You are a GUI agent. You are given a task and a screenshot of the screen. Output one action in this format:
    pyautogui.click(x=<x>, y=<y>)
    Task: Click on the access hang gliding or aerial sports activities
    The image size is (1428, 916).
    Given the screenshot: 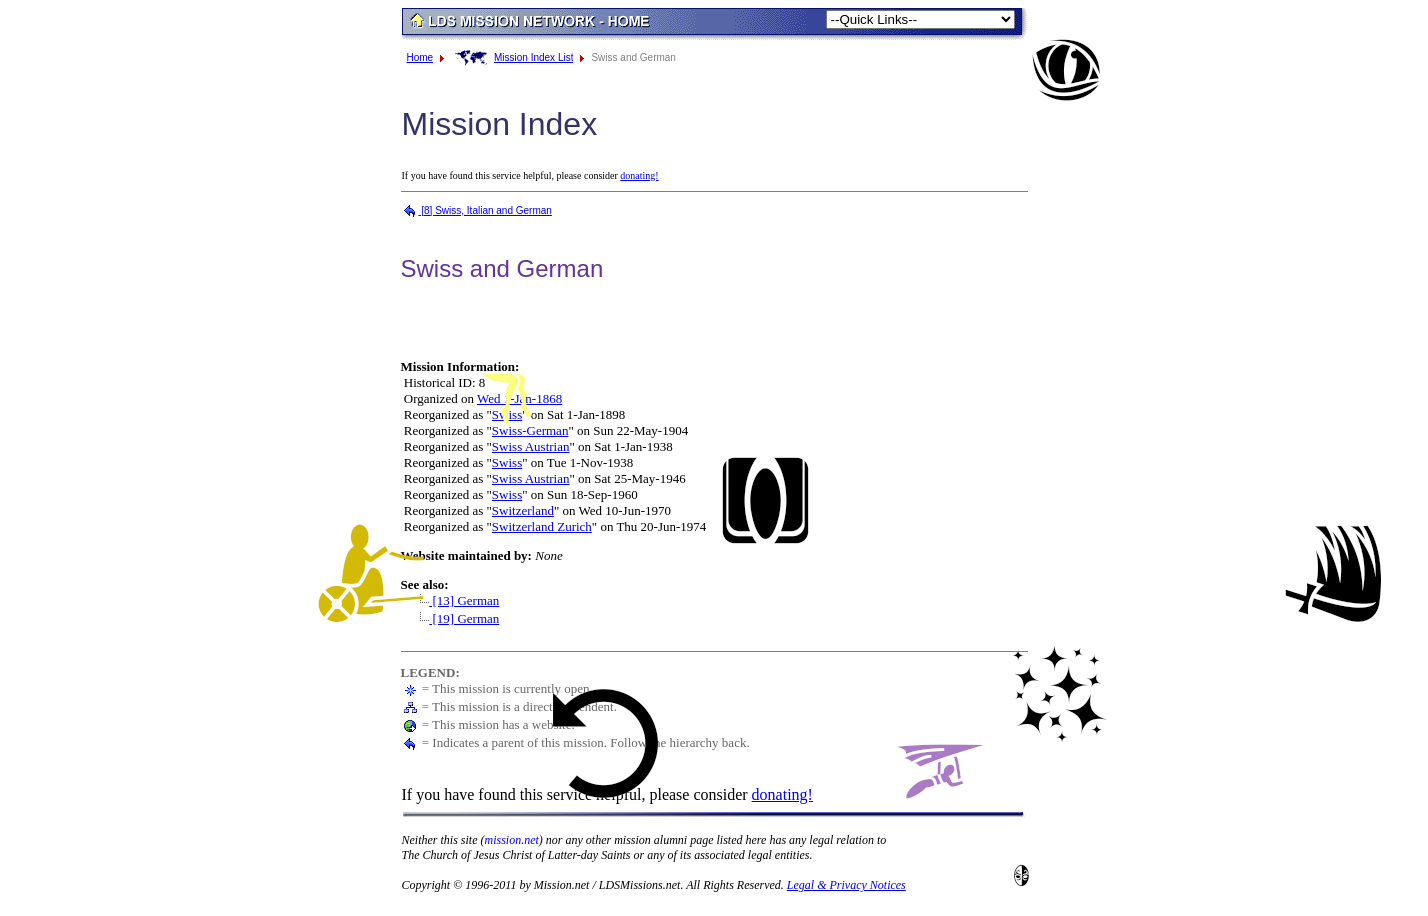 What is the action you would take?
    pyautogui.click(x=940, y=771)
    